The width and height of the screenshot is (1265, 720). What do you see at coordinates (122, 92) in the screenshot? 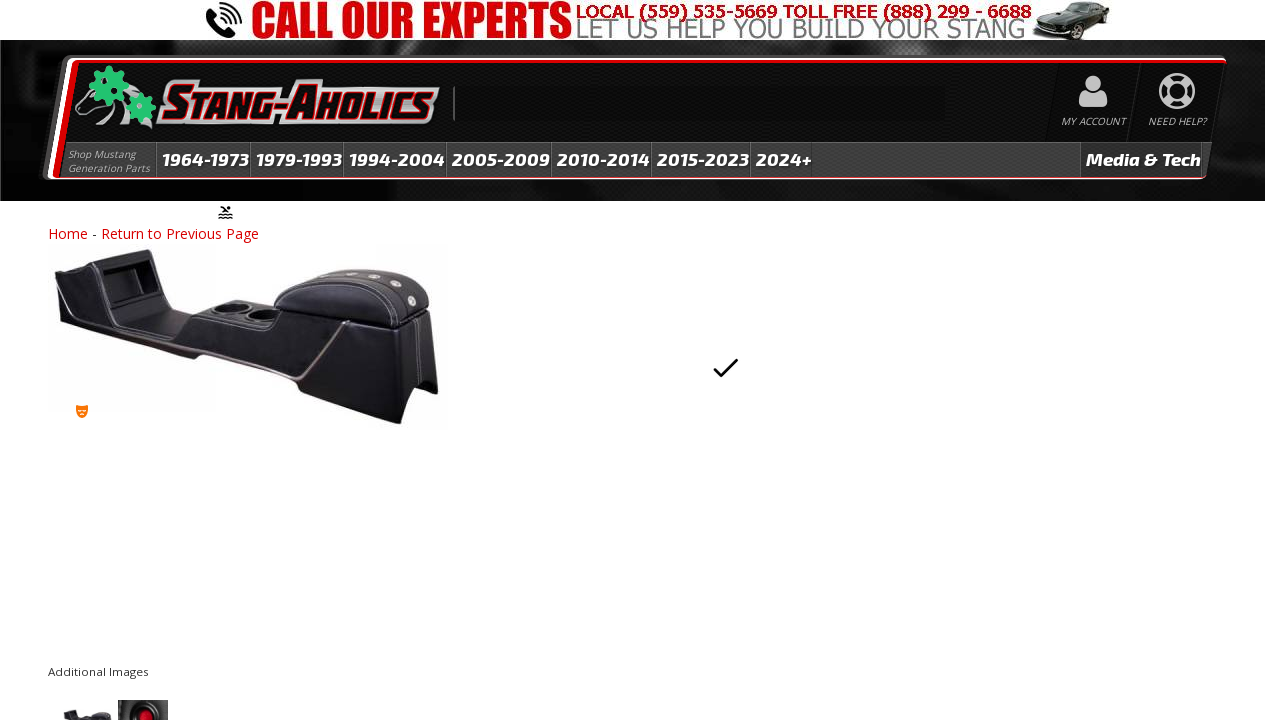
I see `view detected viruses or threats` at bounding box center [122, 92].